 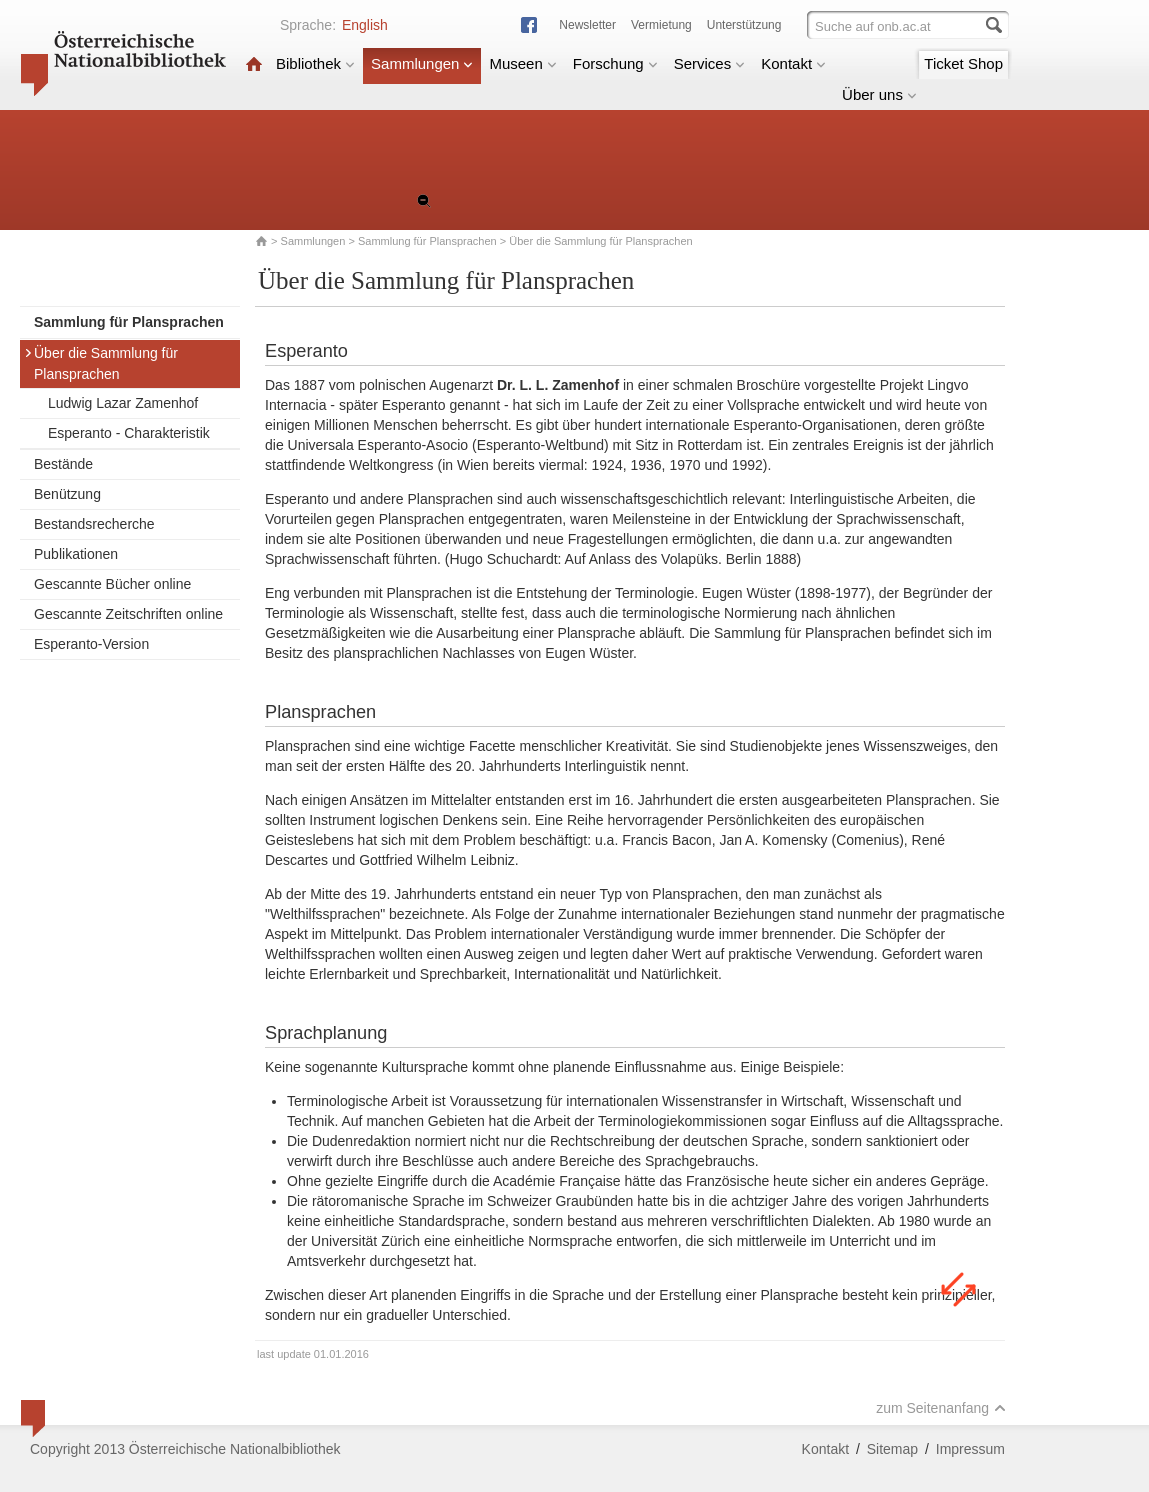 What do you see at coordinates (424, 201) in the screenshot?
I see `zoom out of the current view` at bounding box center [424, 201].